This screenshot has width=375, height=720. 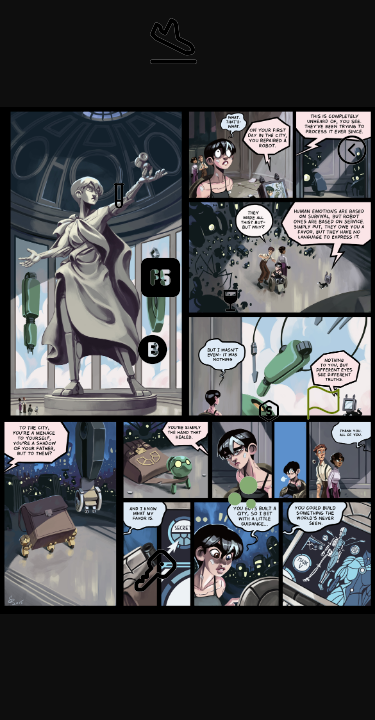 I want to click on indicates arriving flight status, so click(x=173, y=40).